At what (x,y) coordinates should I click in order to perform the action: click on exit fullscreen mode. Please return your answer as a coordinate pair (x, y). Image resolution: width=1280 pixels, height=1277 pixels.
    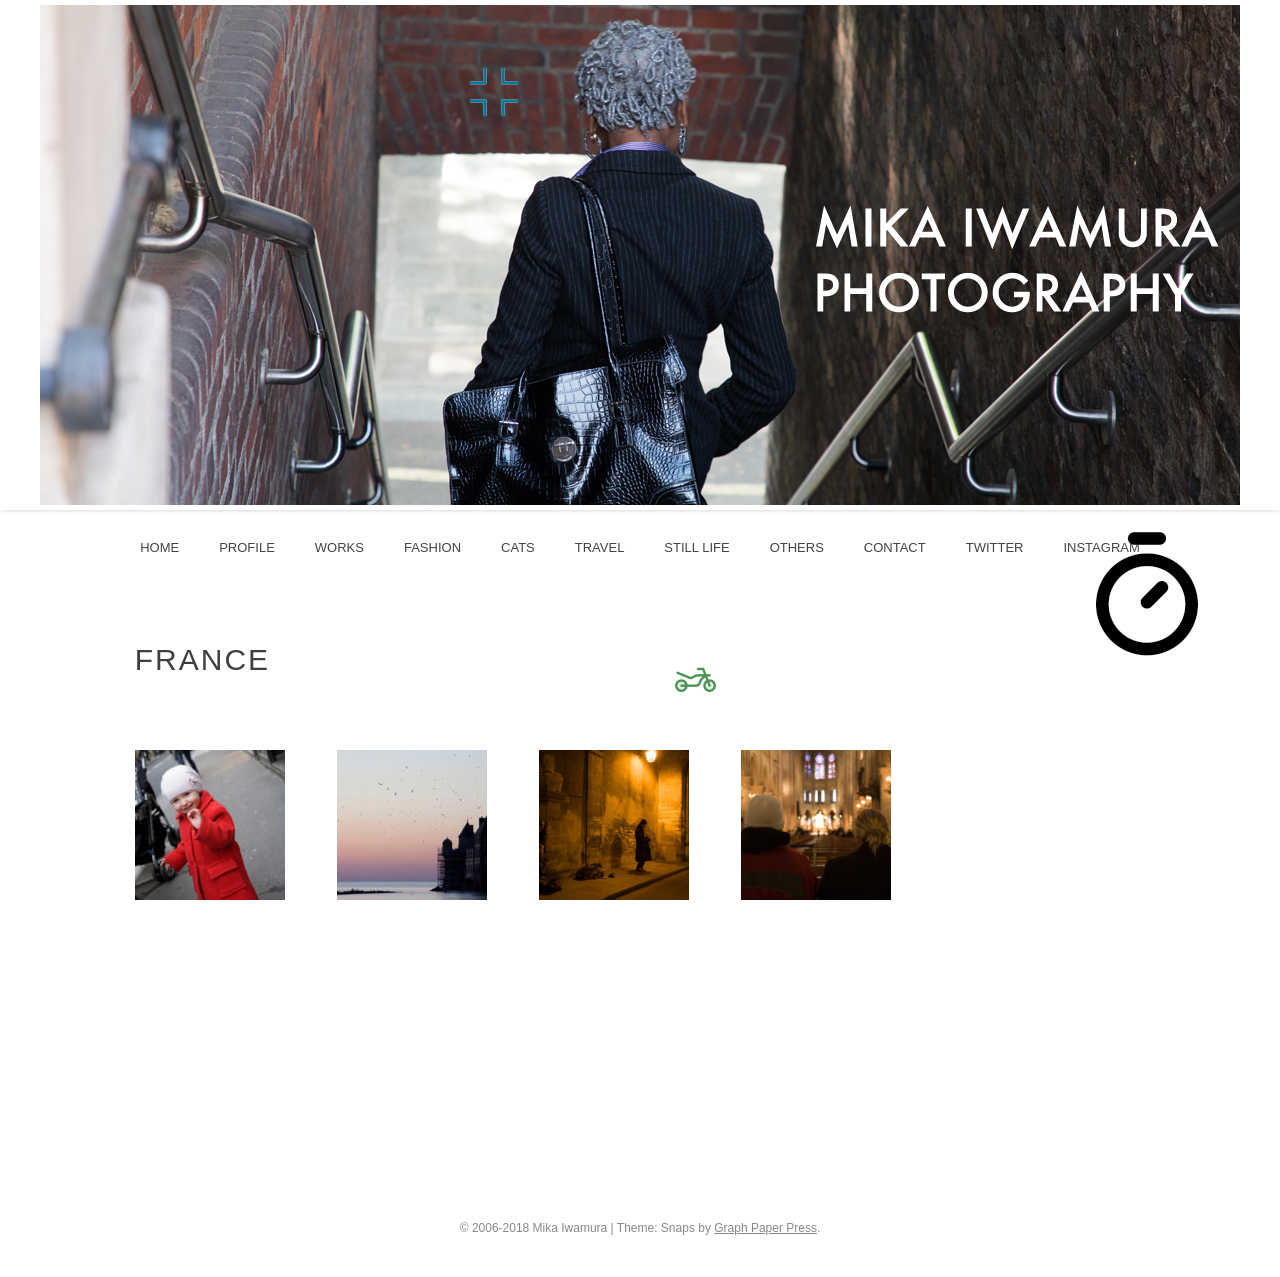
    Looking at the image, I should click on (494, 92).